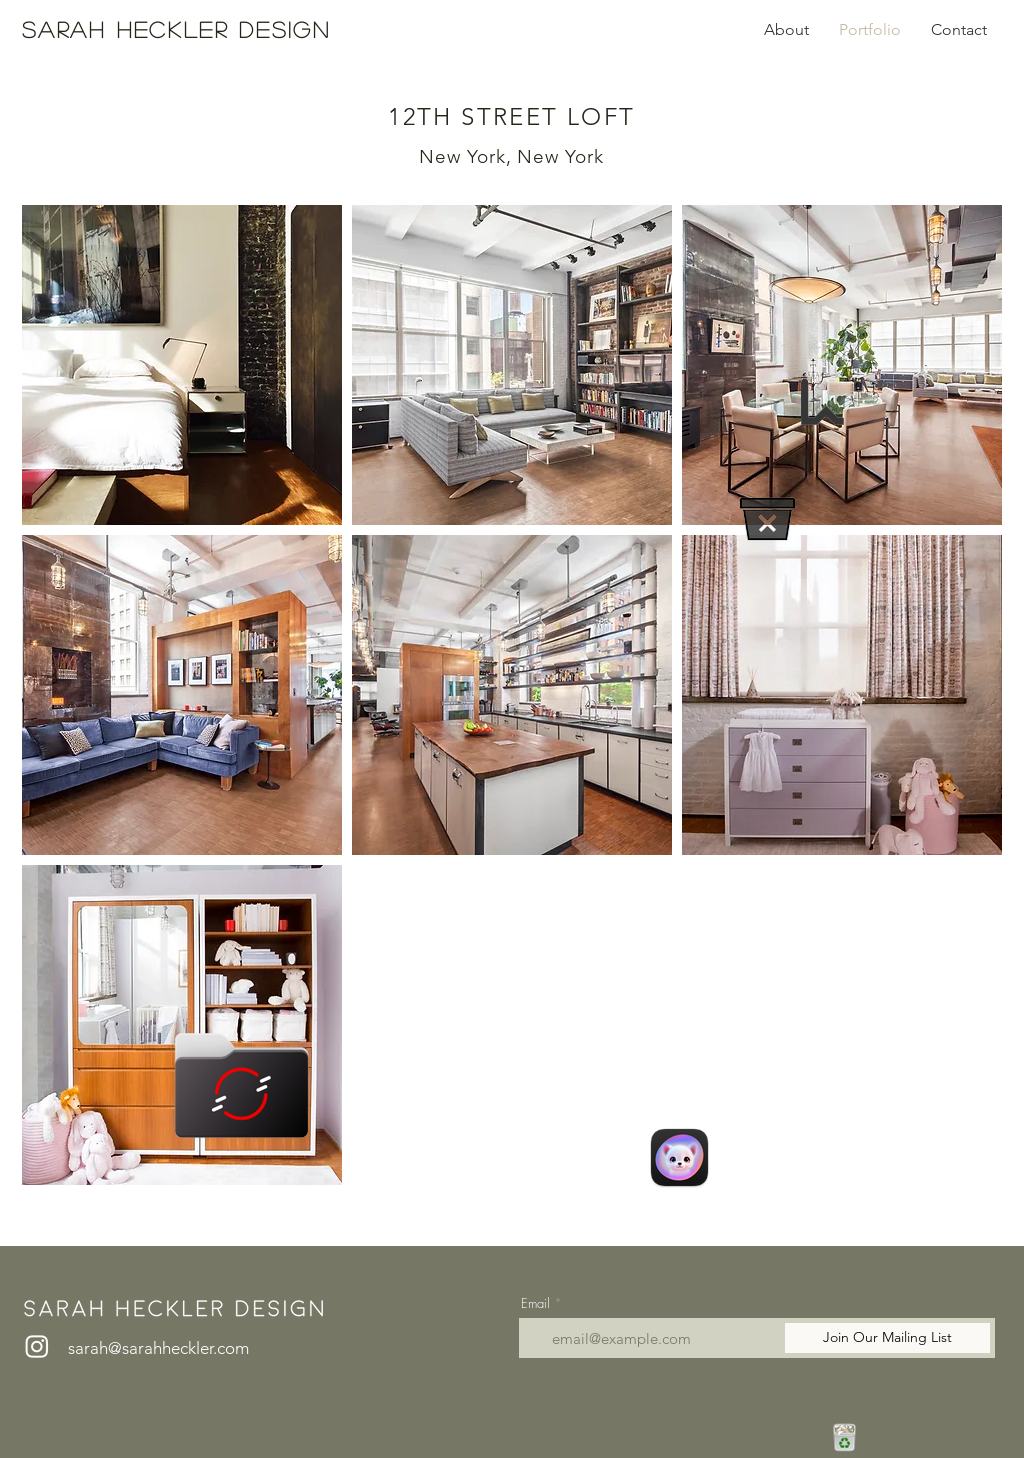 Image resolution: width=1024 pixels, height=1458 pixels. Describe the element at coordinates (767, 516) in the screenshot. I see `view junk mail folder` at that location.